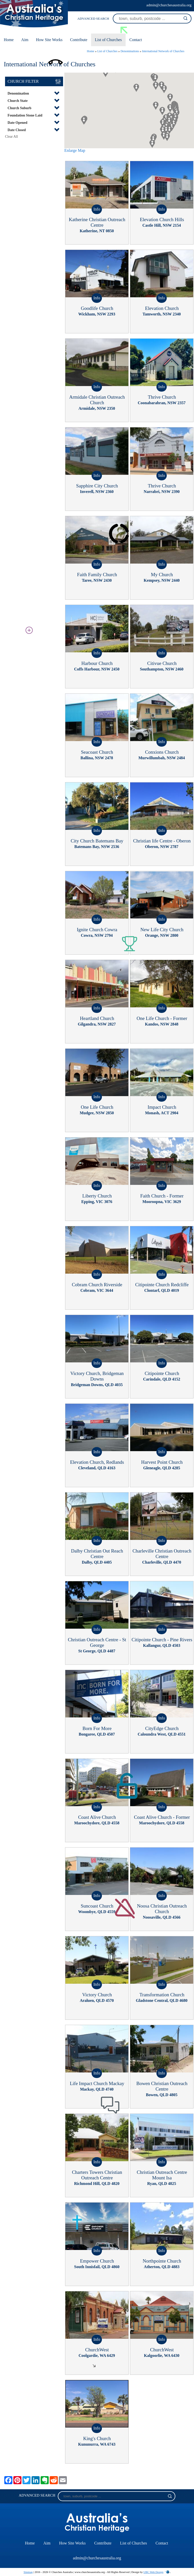 The image size is (194, 2576). I want to click on navigate back to previous screen, so click(124, 30).